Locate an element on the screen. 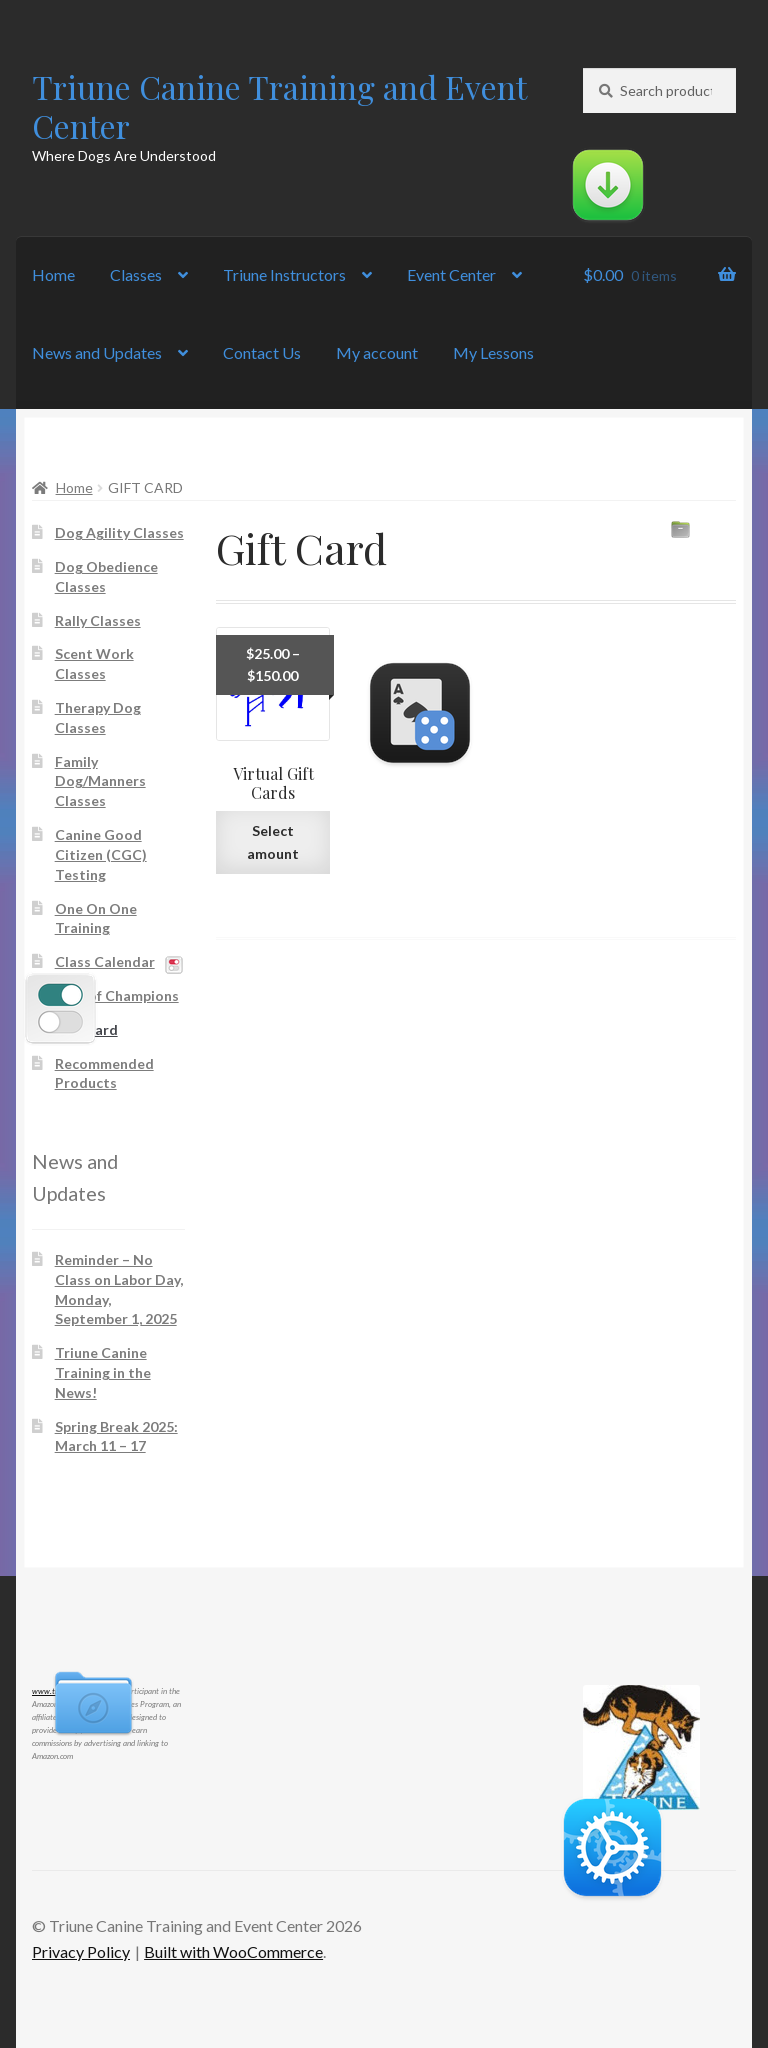  open uget download manager is located at coordinates (608, 185).